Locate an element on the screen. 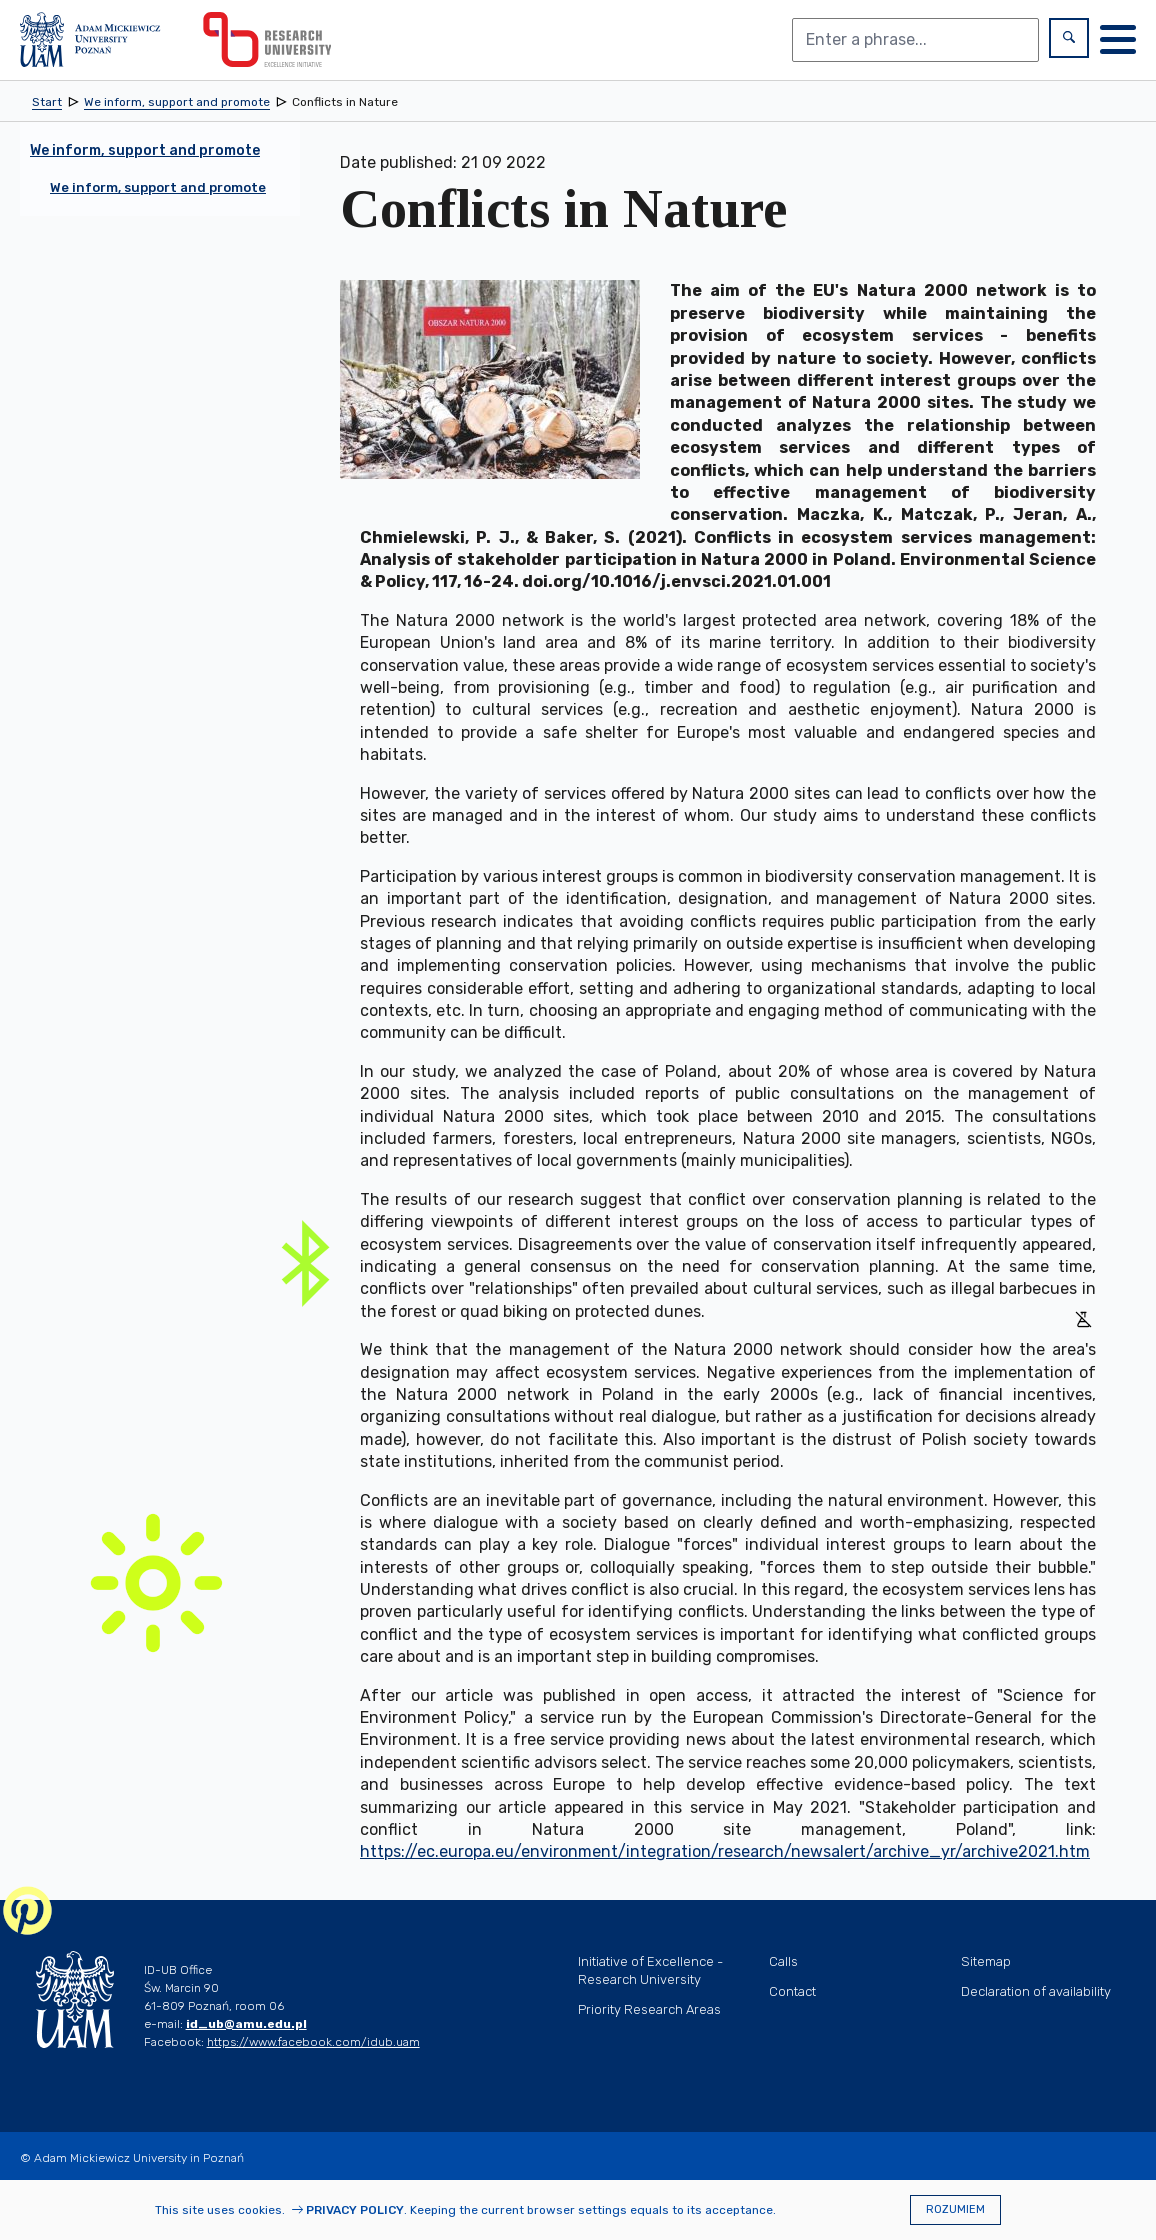 This screenshot has height=2240, width=1156. toggle bluetooth connectivity on or off is located at coordinates (305, 1263).